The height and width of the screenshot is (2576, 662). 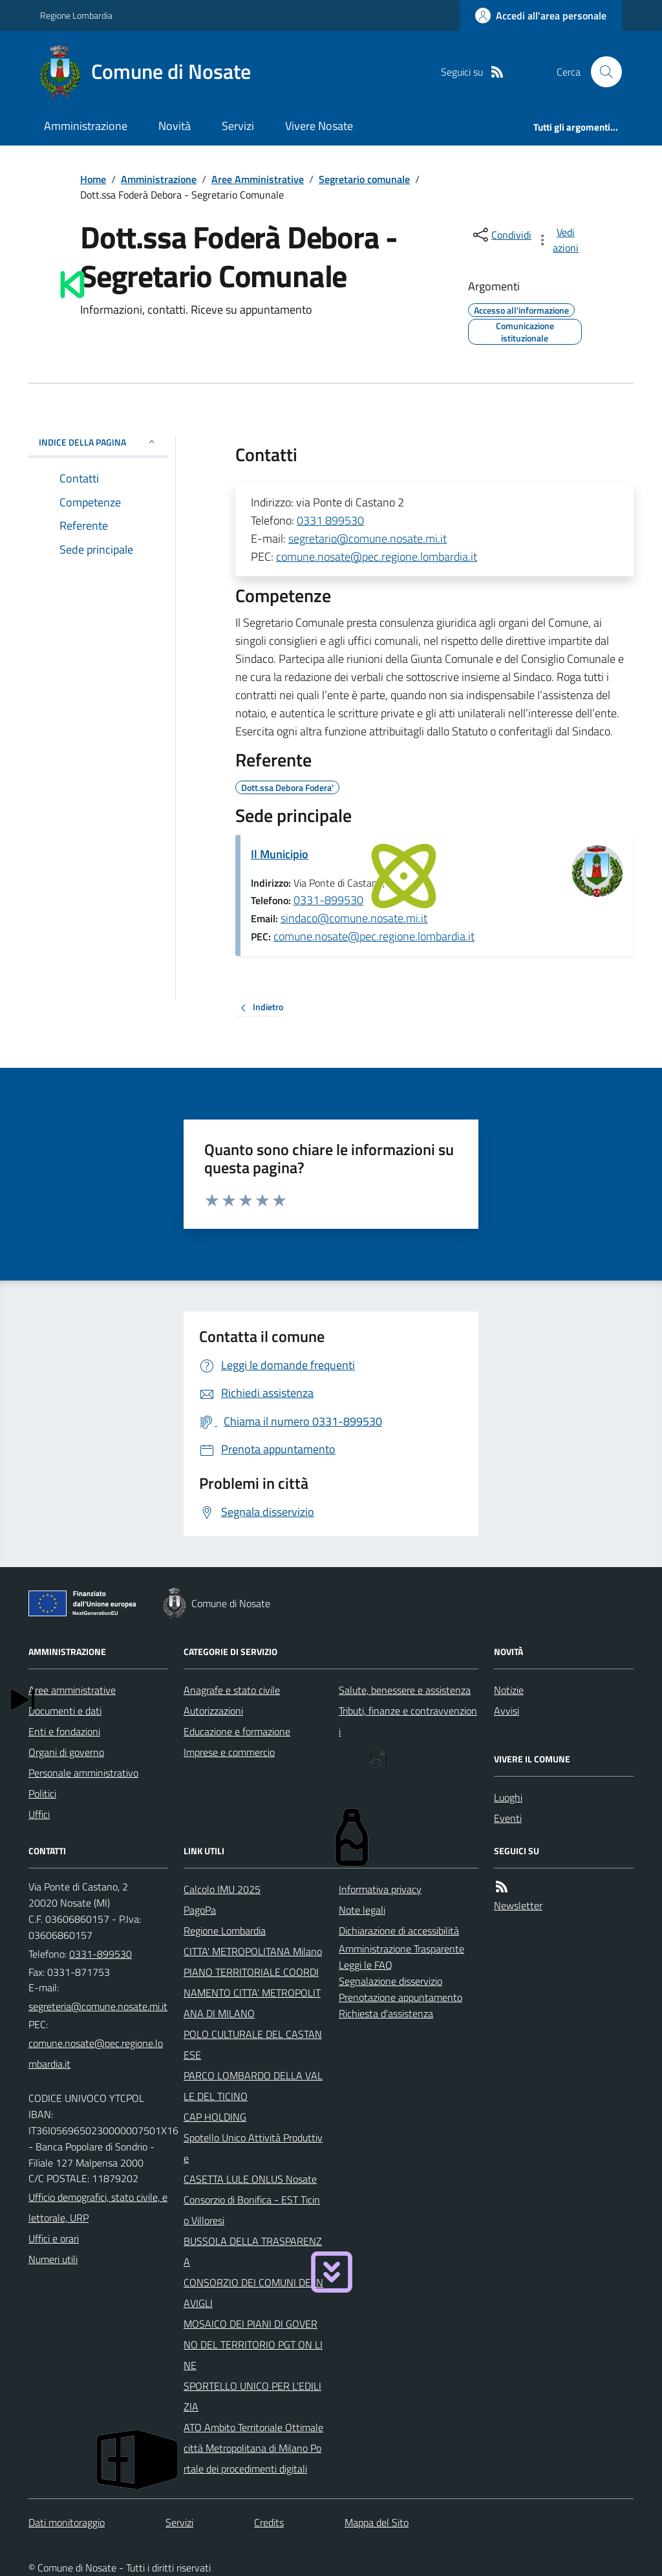 What do you see at coordinates (352, 1839) in the screenshot?
I see `view beverage or drink options` at bounding box center [352, 1839].